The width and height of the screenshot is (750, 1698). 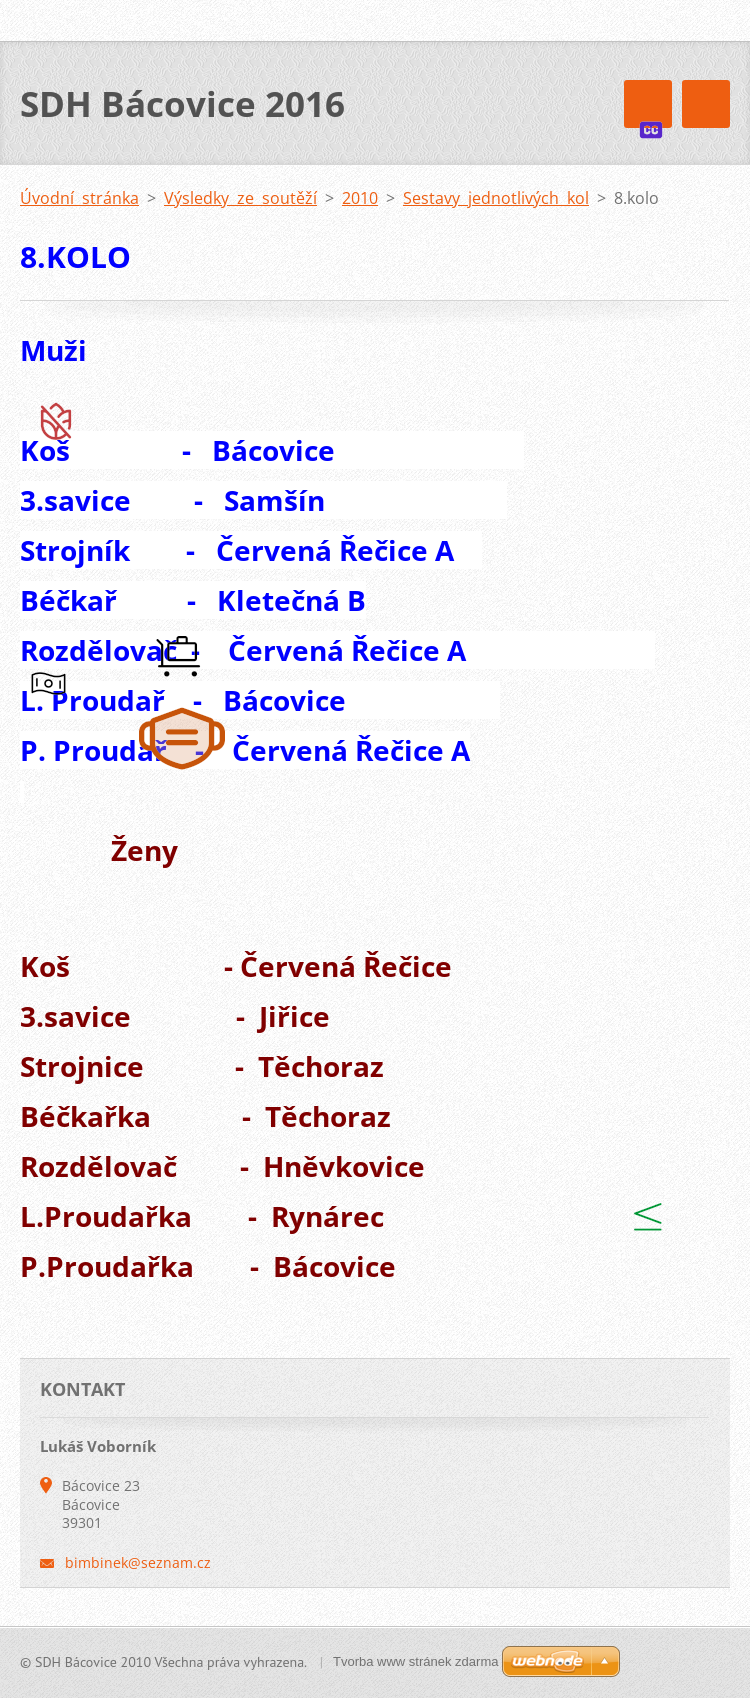 What do you see at coordinates (56, 422) in the screenshot?
I see `indicates gluten-free or grain-free option` at bounding box center [56, 422].